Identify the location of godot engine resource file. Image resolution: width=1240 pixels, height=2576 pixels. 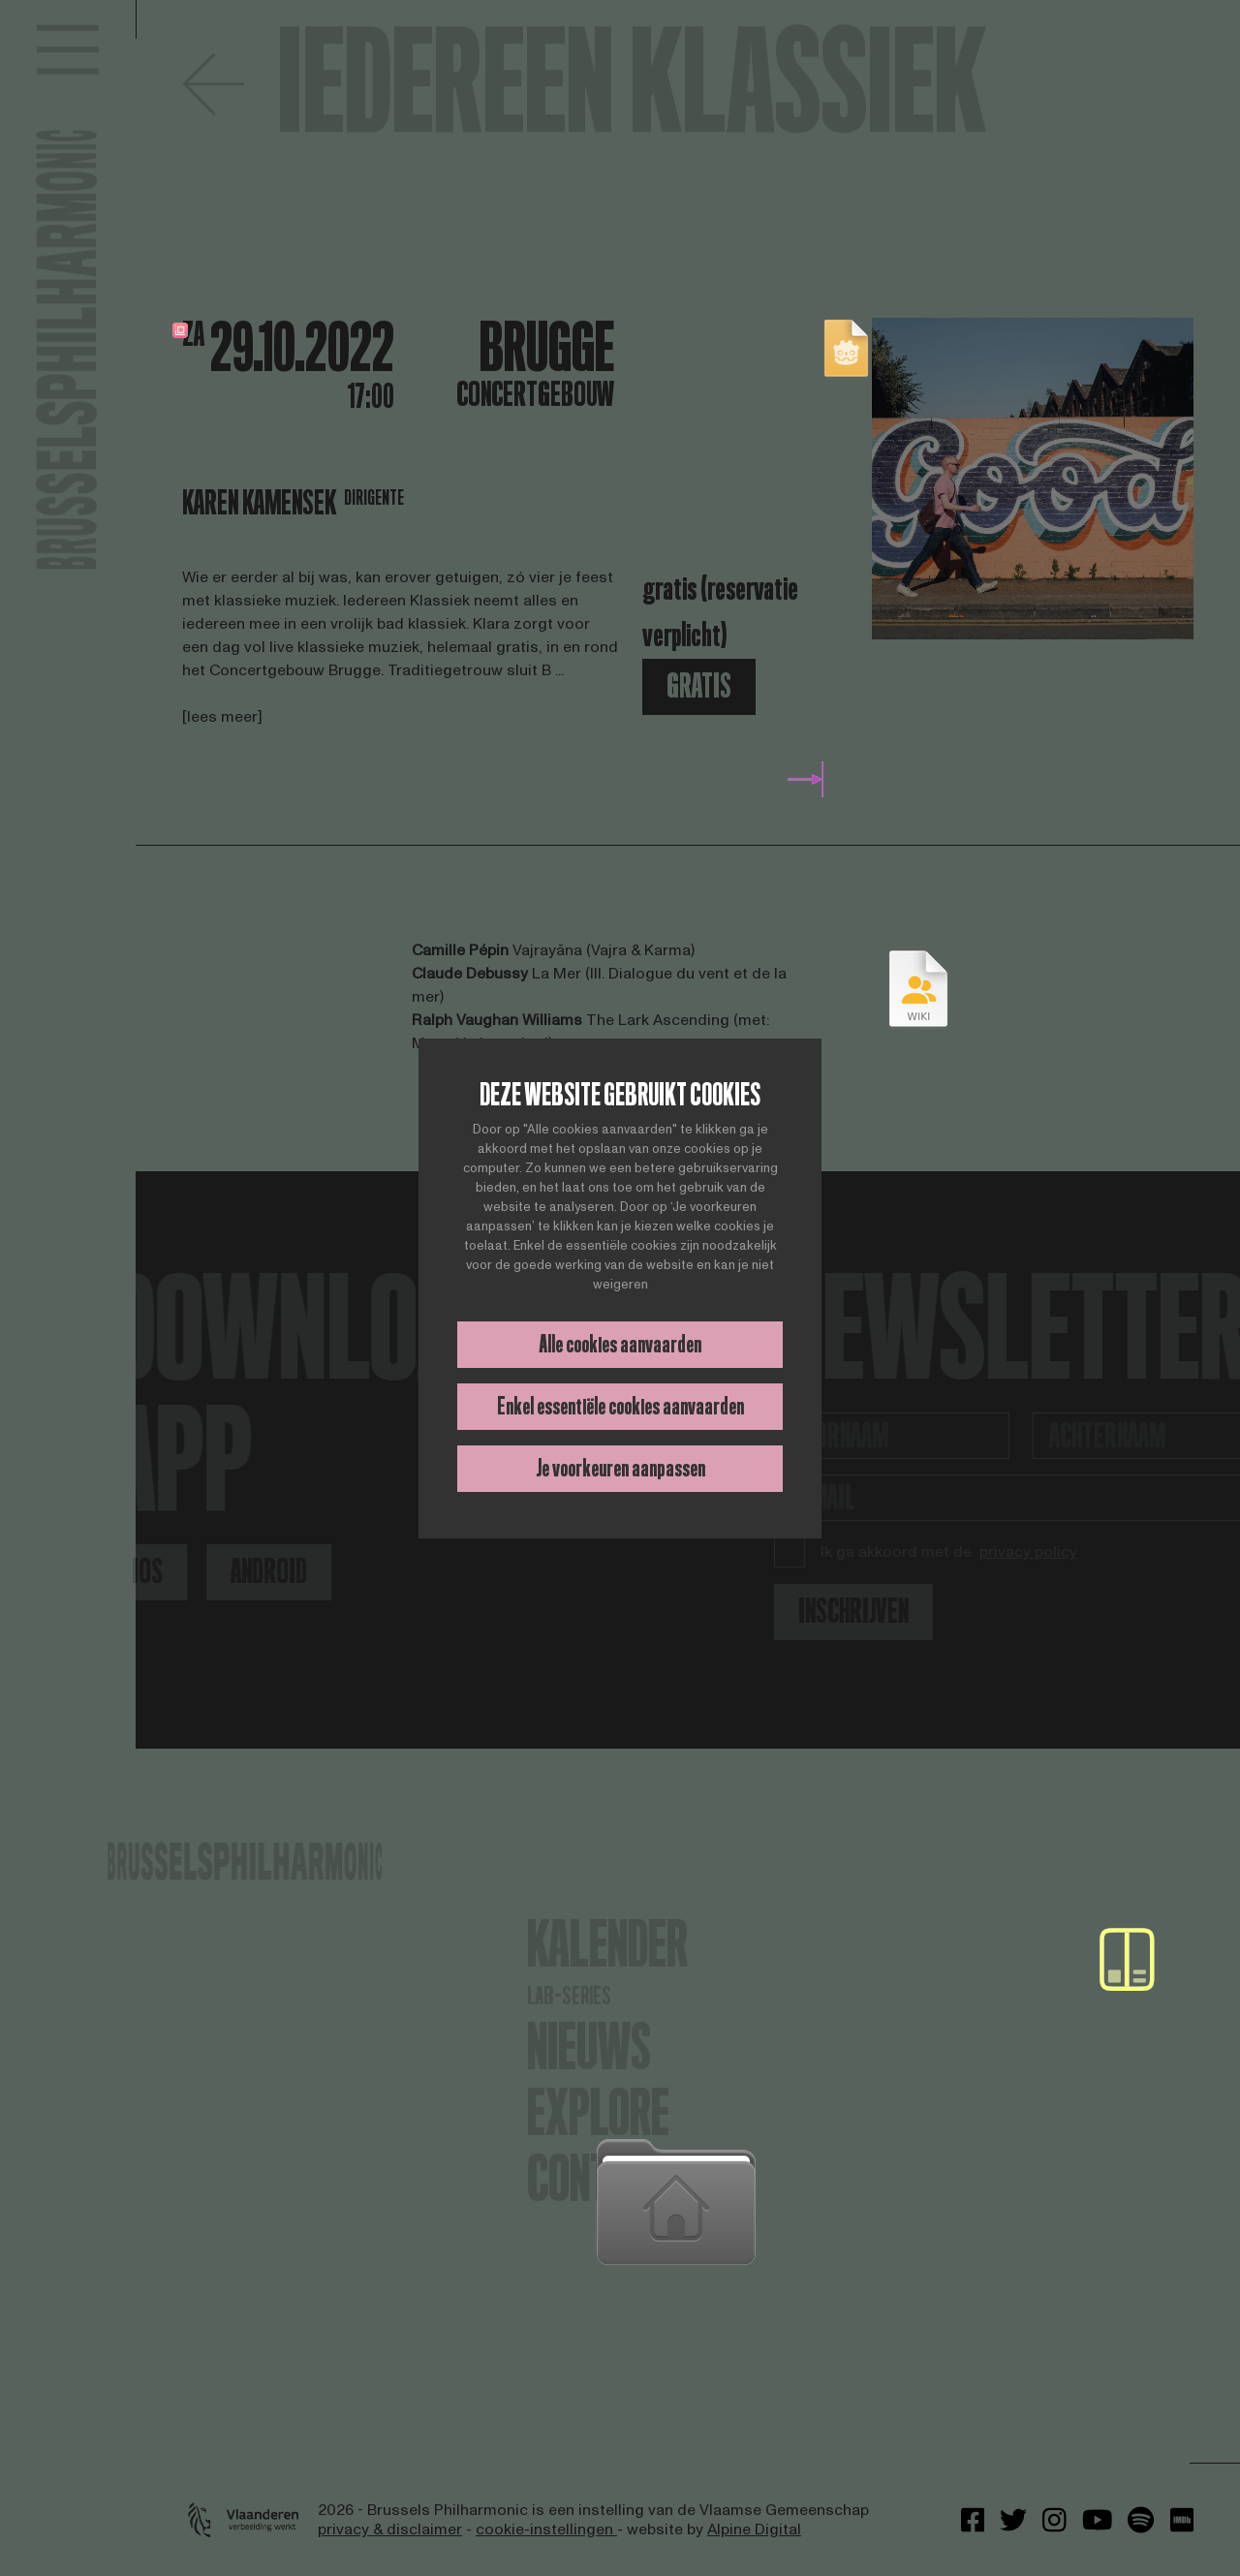
(846, 349).